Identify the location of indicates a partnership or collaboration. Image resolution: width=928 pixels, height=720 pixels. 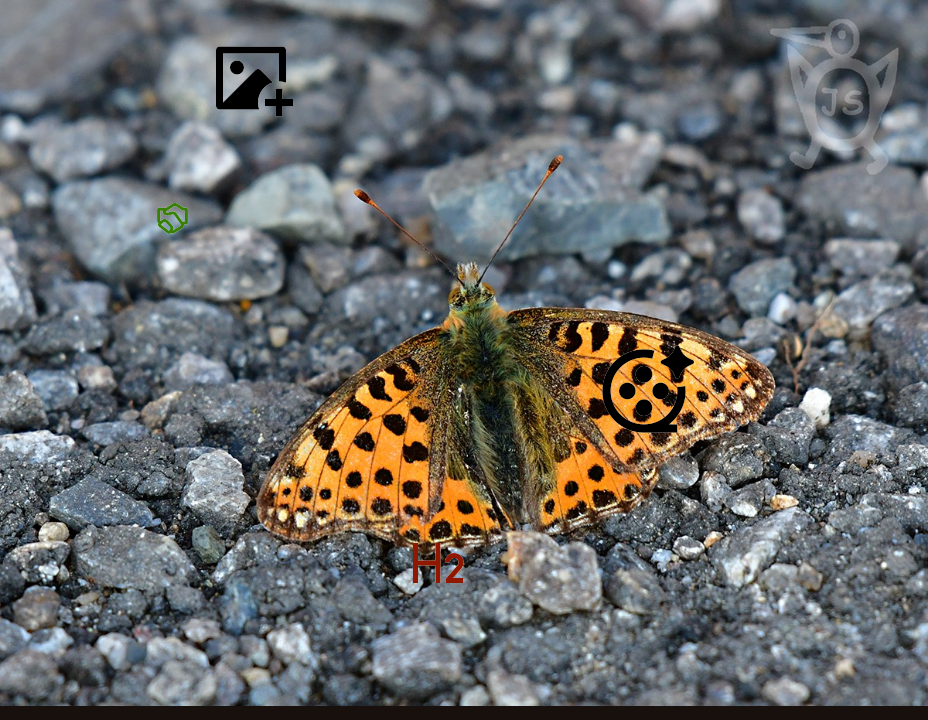
(172, 218).